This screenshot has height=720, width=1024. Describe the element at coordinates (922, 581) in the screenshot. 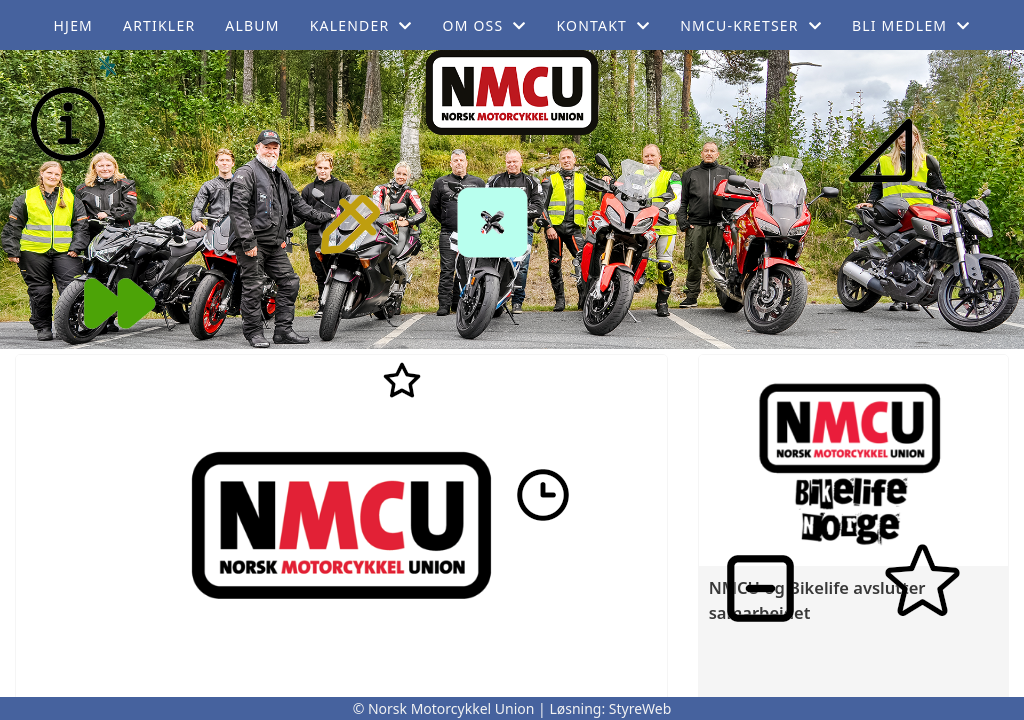

I see `add to favorites` at that location.